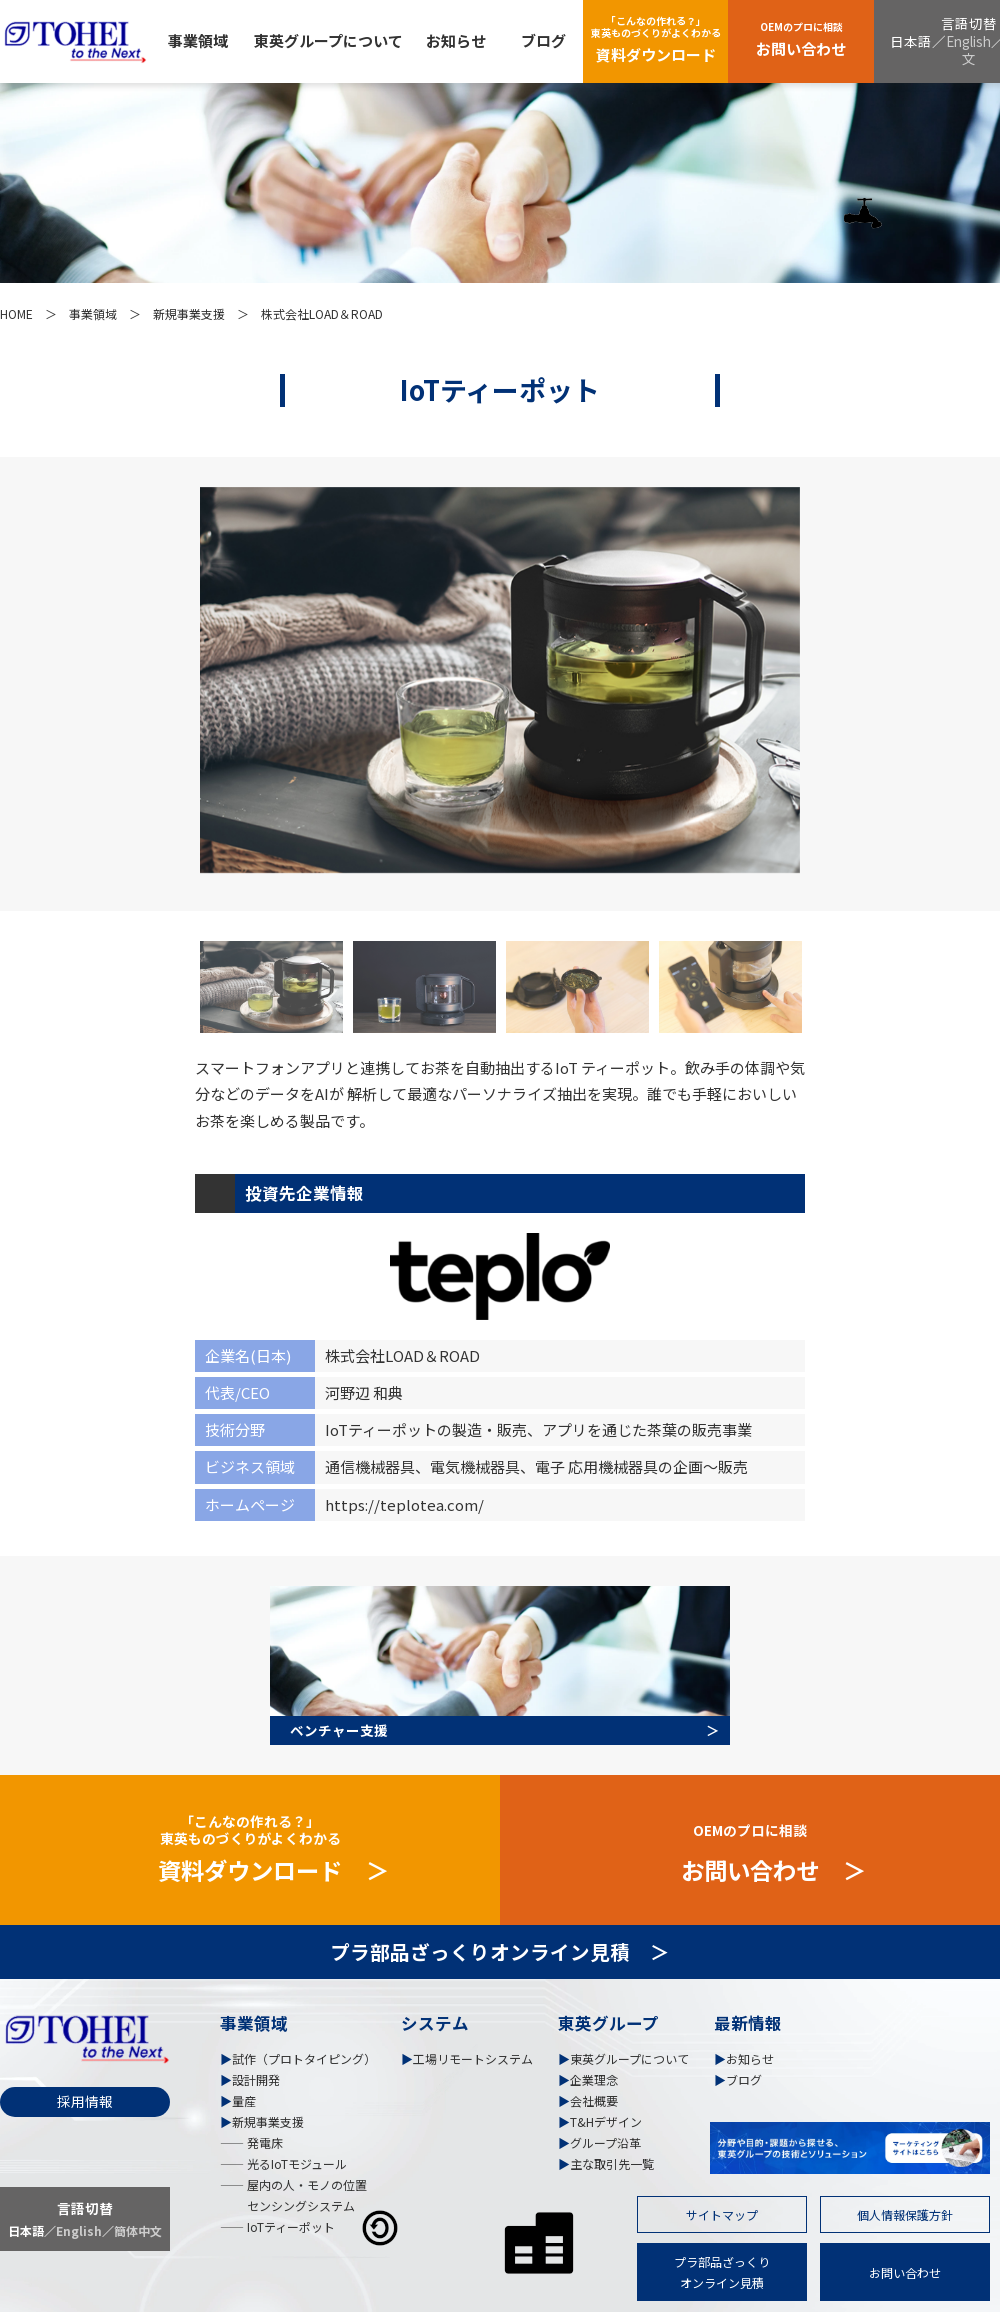  I want to click on creative commons share-alike license indicator, so click(380, 2228).